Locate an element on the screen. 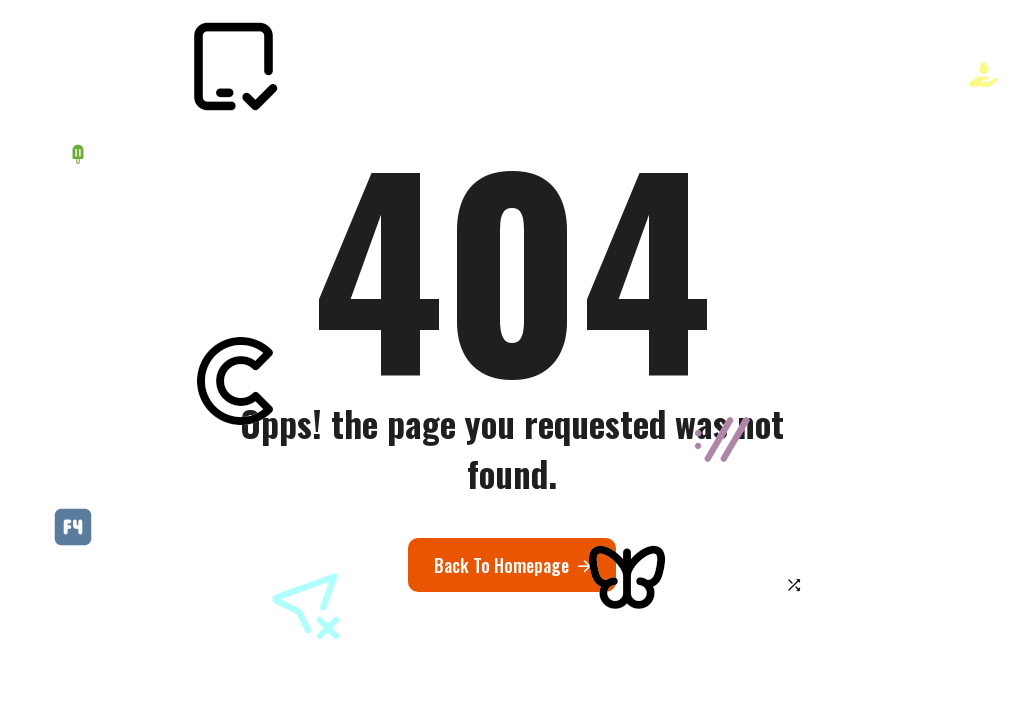  access water conservation or donation features is located at coordinates (984, 74).